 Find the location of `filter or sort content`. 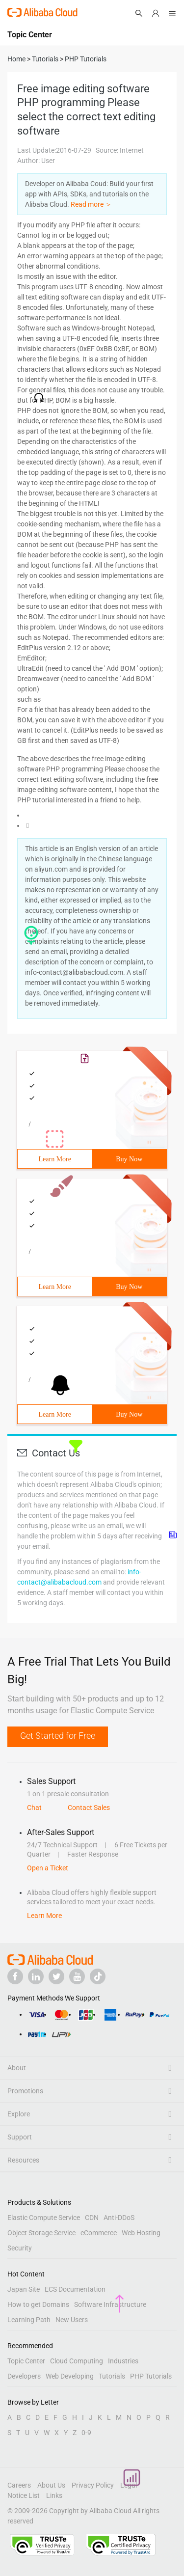

filter or sort content is located at coordinates (76, 1446).